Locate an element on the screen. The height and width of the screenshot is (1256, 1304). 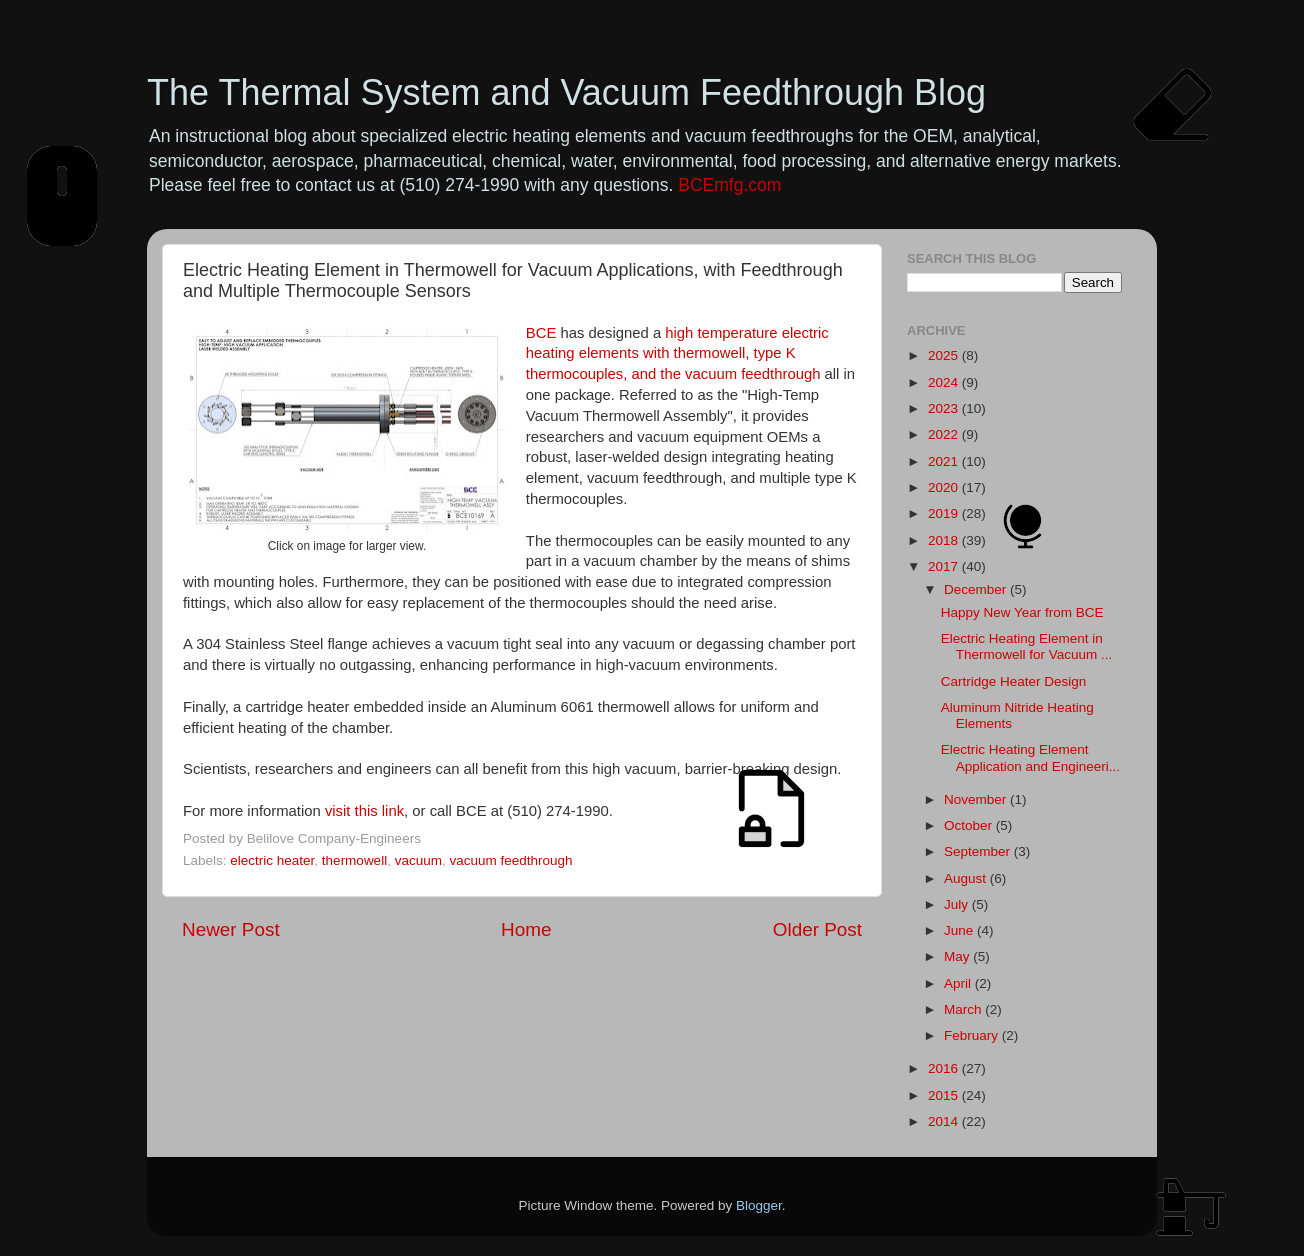
adjust mouse or pointer settings is located at coordinates (62, 196).